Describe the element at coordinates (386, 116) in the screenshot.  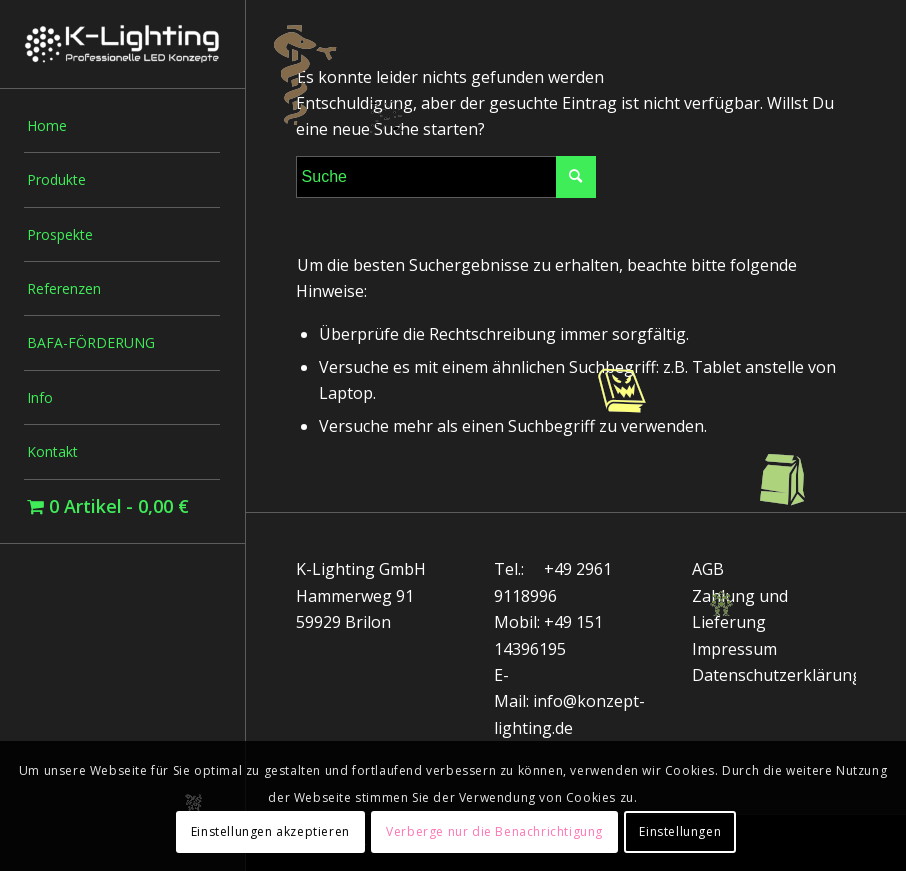
I see `select a path or route tile in a game` at that location.